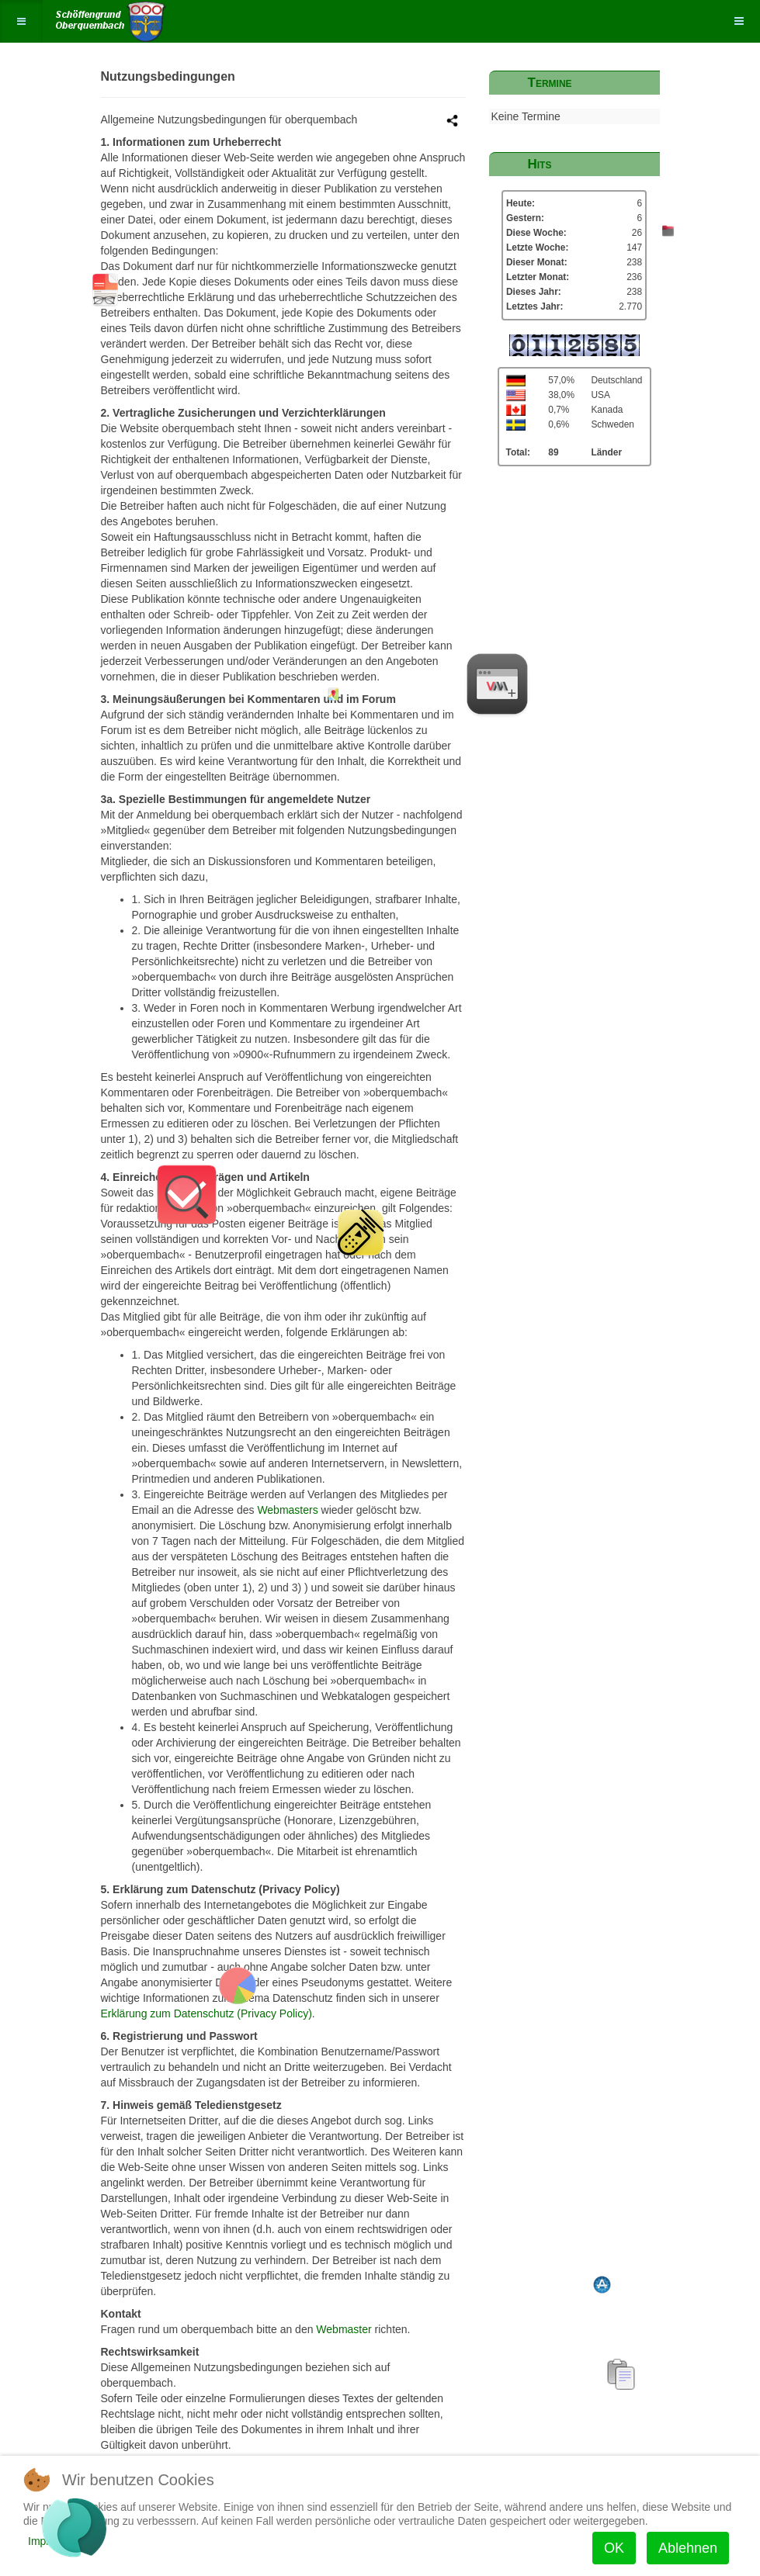 Image resolution: width=760 pixels, height=2576 pixels. What do you see at coordinates (74, 2527) in the screenshot?
I see `open voice assistant app` at bounding box center [74, 2527].